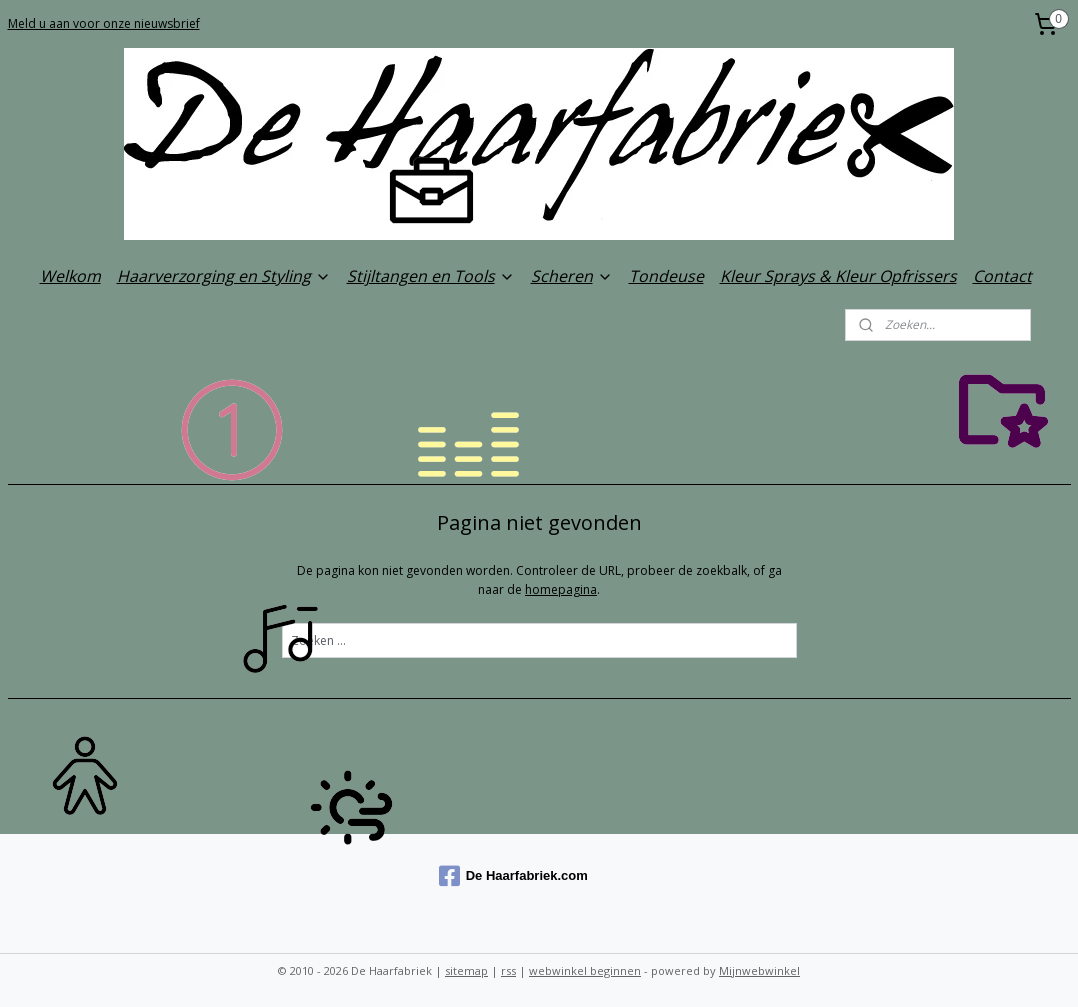  Describe the element at coordinates (85, 777) in the screenshot. I see `view your profile` at that location.